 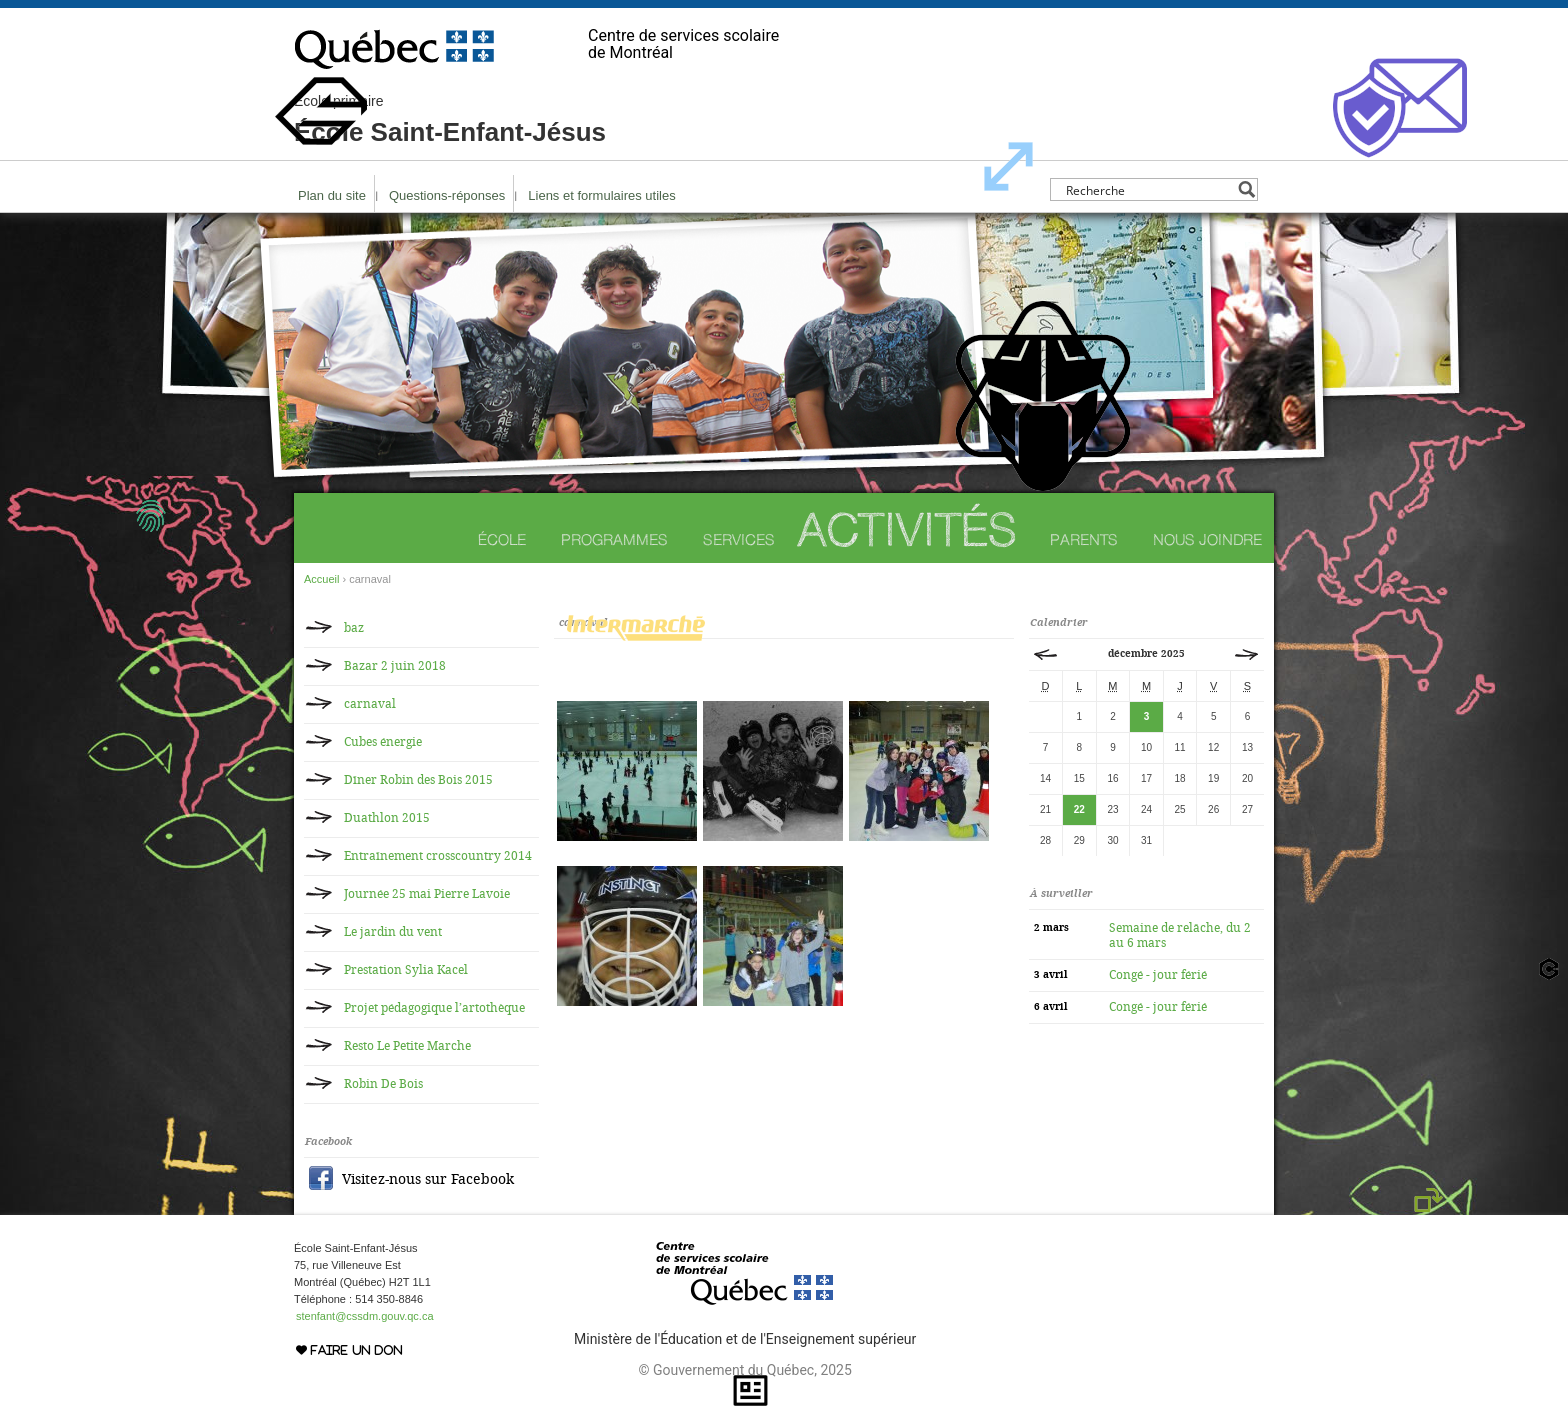 What do you see at coordinates (636, 628) in the screenshot?
I see `intermarché supermarket brand logo` at bounding box center [636, 628].